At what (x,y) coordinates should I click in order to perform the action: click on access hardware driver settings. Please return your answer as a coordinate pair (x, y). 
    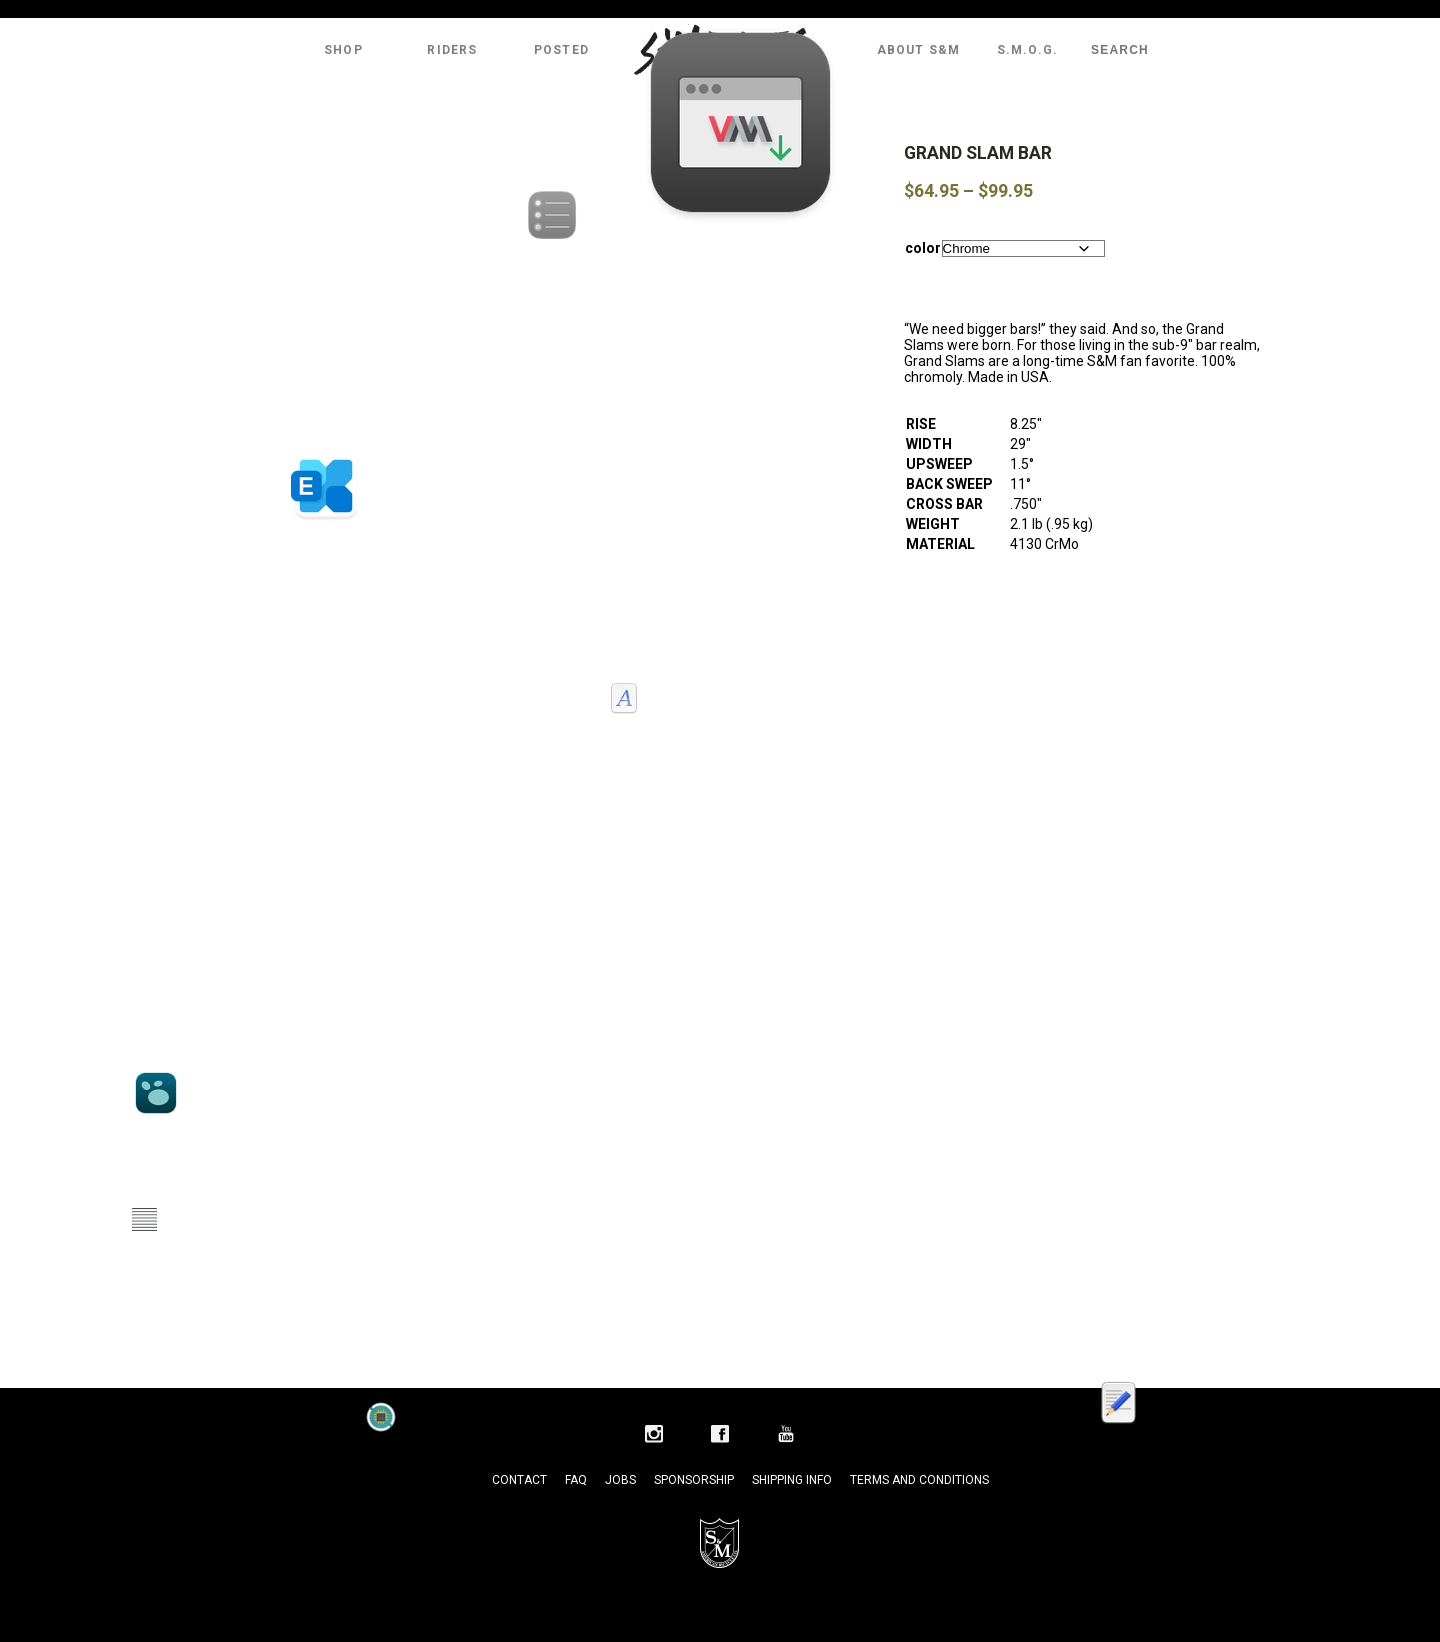
    Looking at the image, I should click on (381, 1417).